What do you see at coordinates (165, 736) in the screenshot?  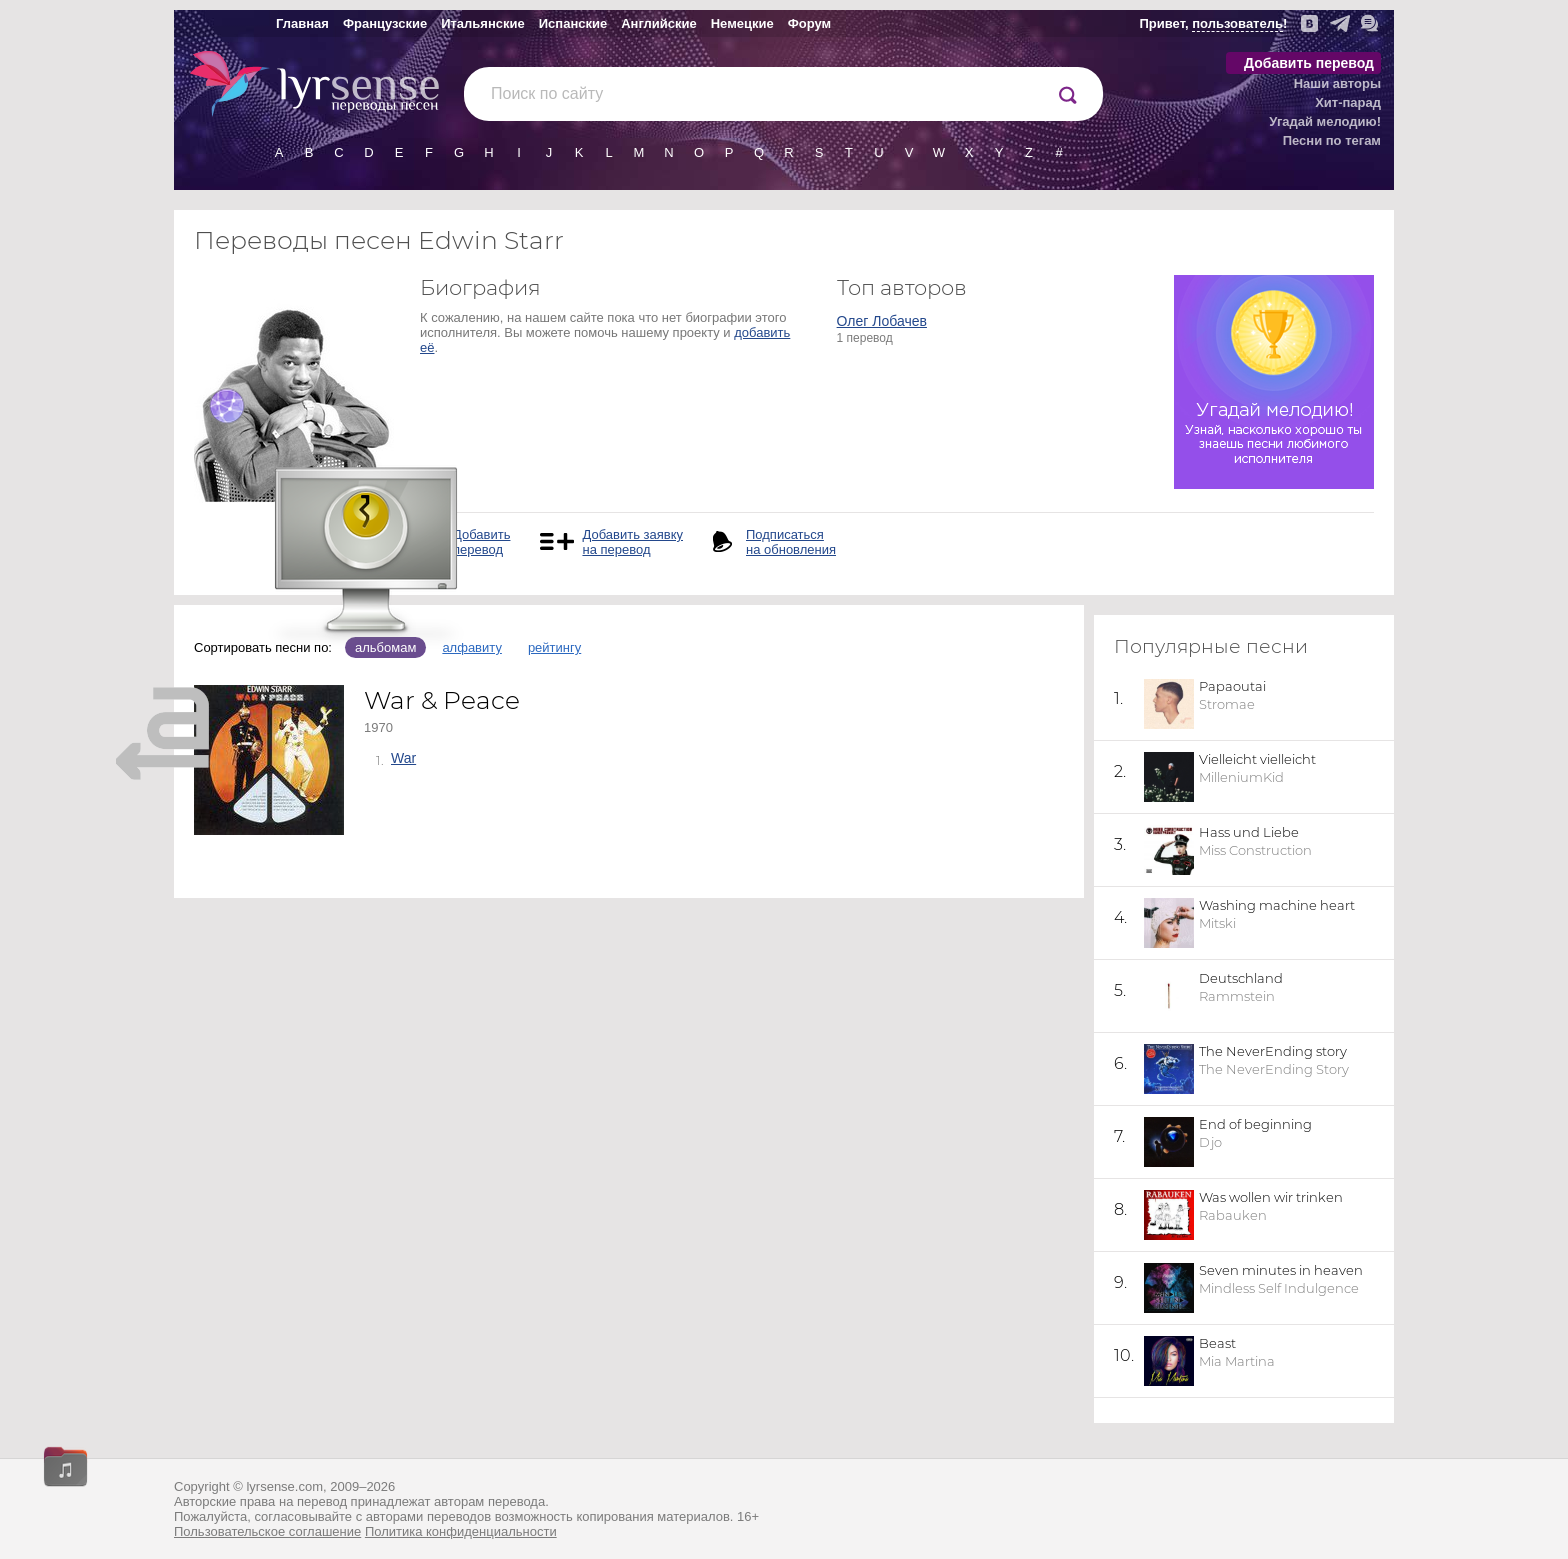 I see `switch text direction to right-to-left` at bounding box center [165, 736].